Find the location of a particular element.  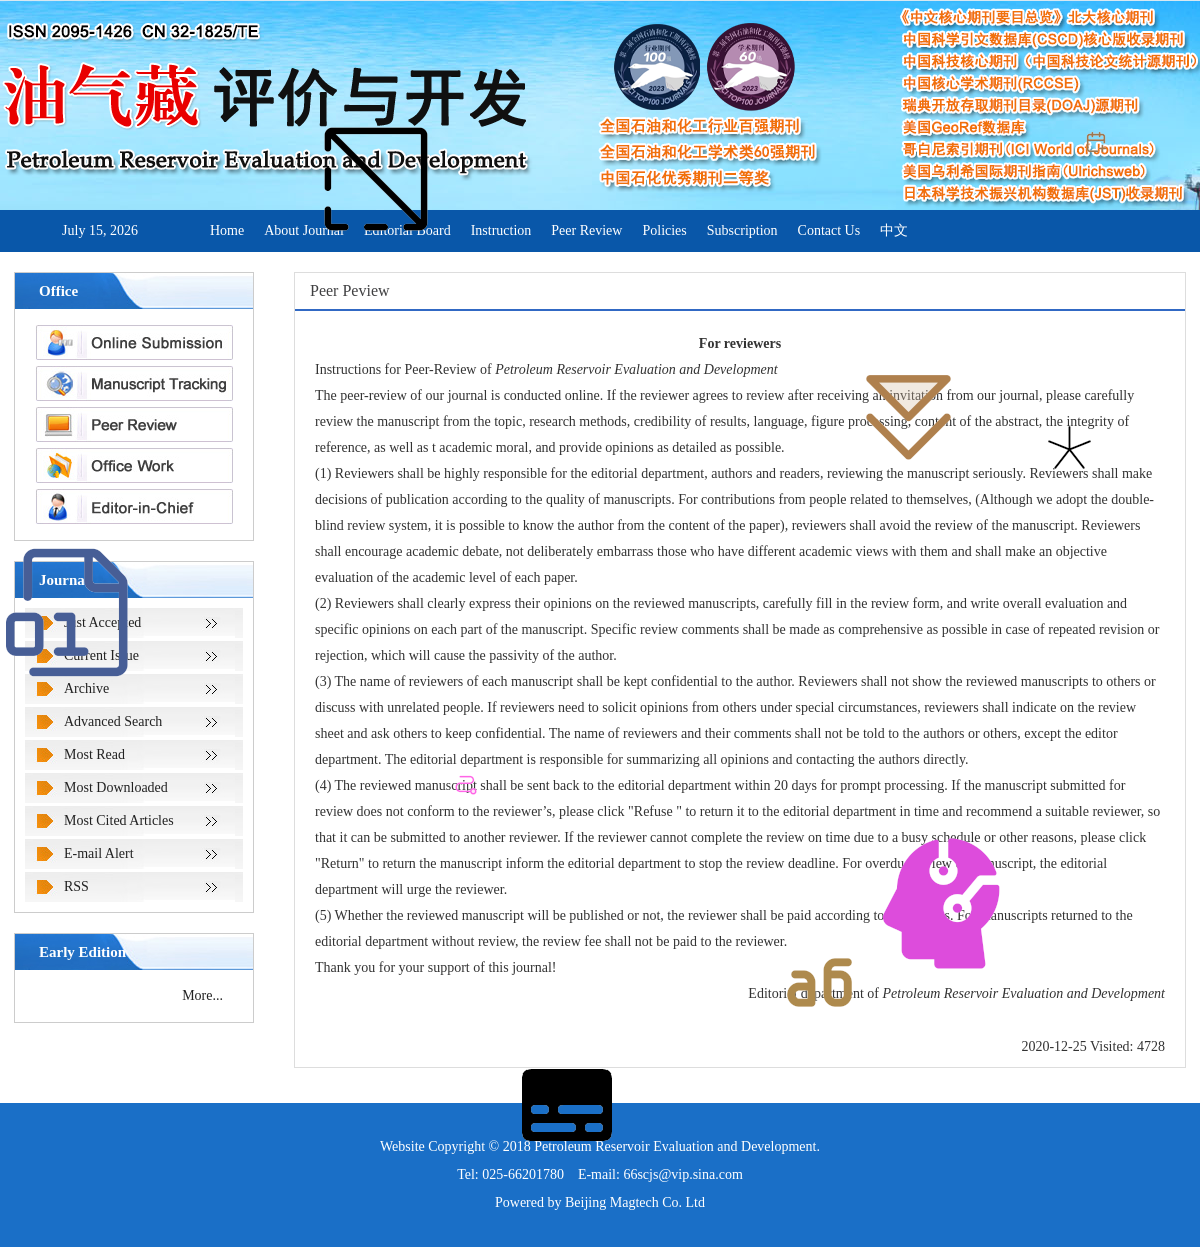

enable subtitles or closed captions is located at coordinates (567, 1105).